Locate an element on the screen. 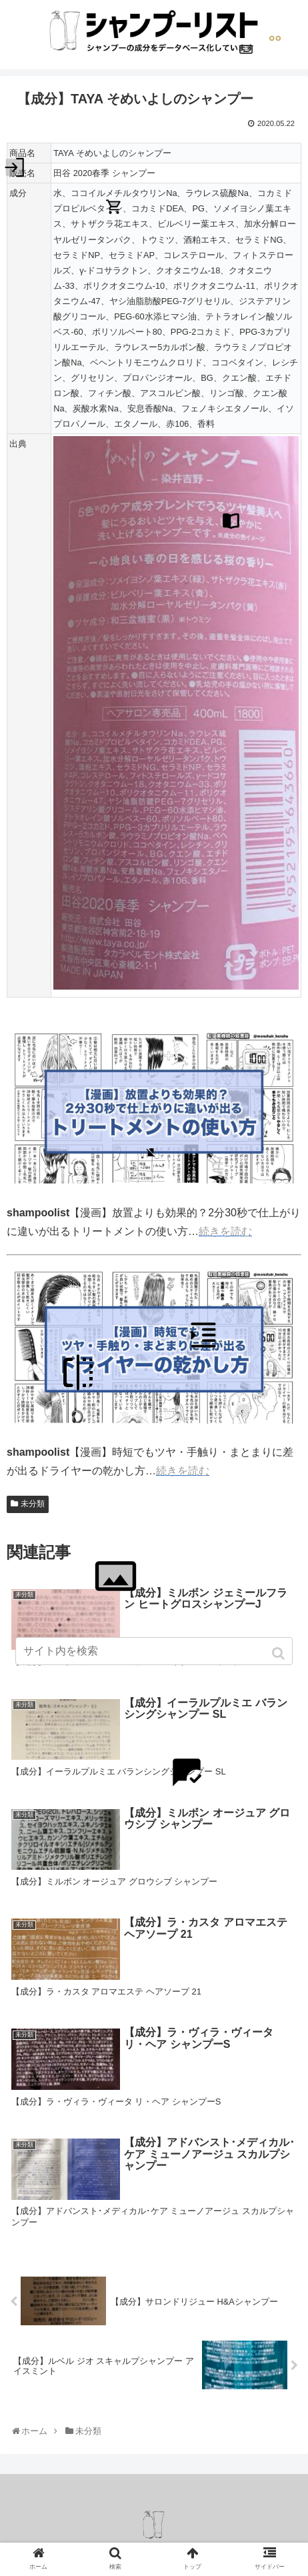  flip image horizontally is located at coordinates (78, 1372).